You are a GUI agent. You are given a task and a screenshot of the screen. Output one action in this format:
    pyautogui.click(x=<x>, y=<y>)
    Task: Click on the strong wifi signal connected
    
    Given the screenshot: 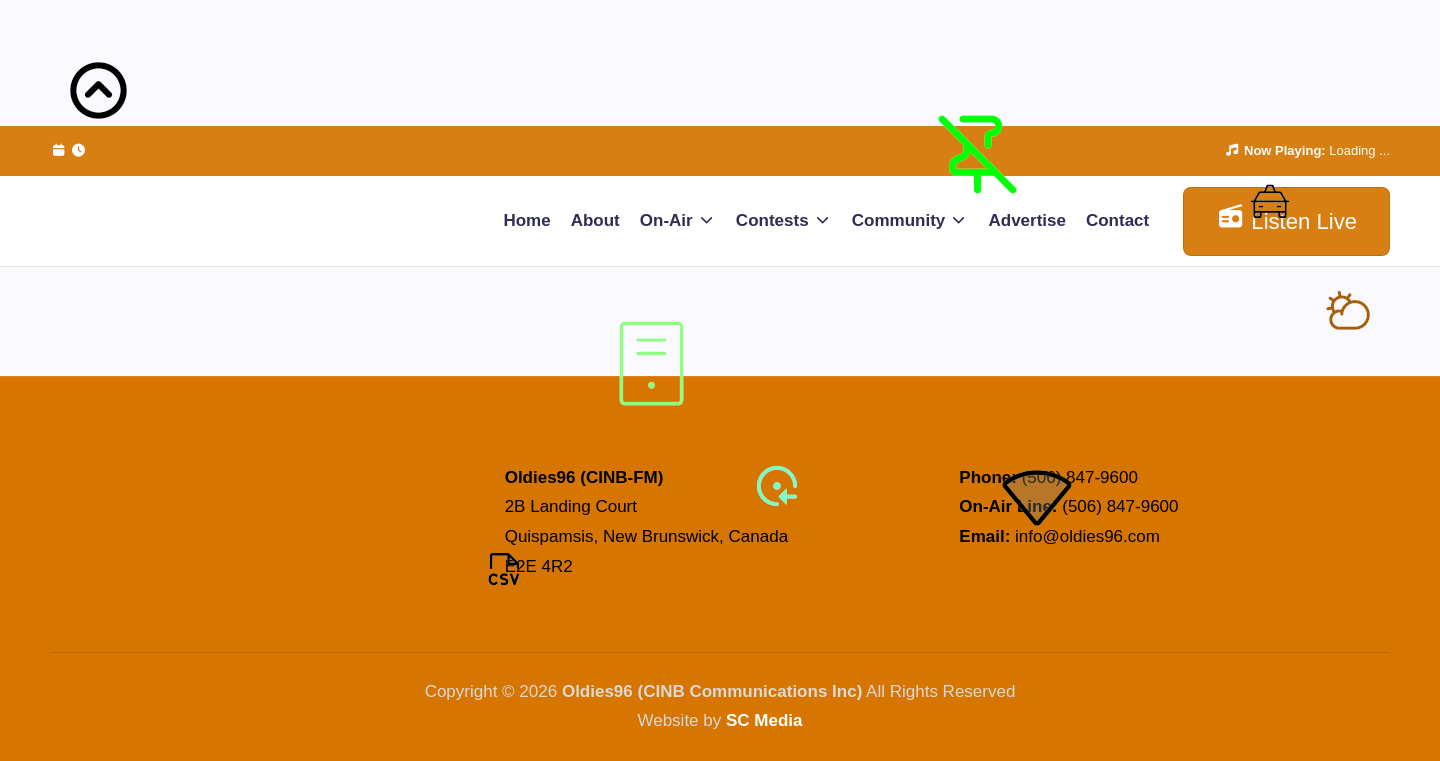 What is the action you would take?
    pyautogui.click(x=1037, y=498)
    